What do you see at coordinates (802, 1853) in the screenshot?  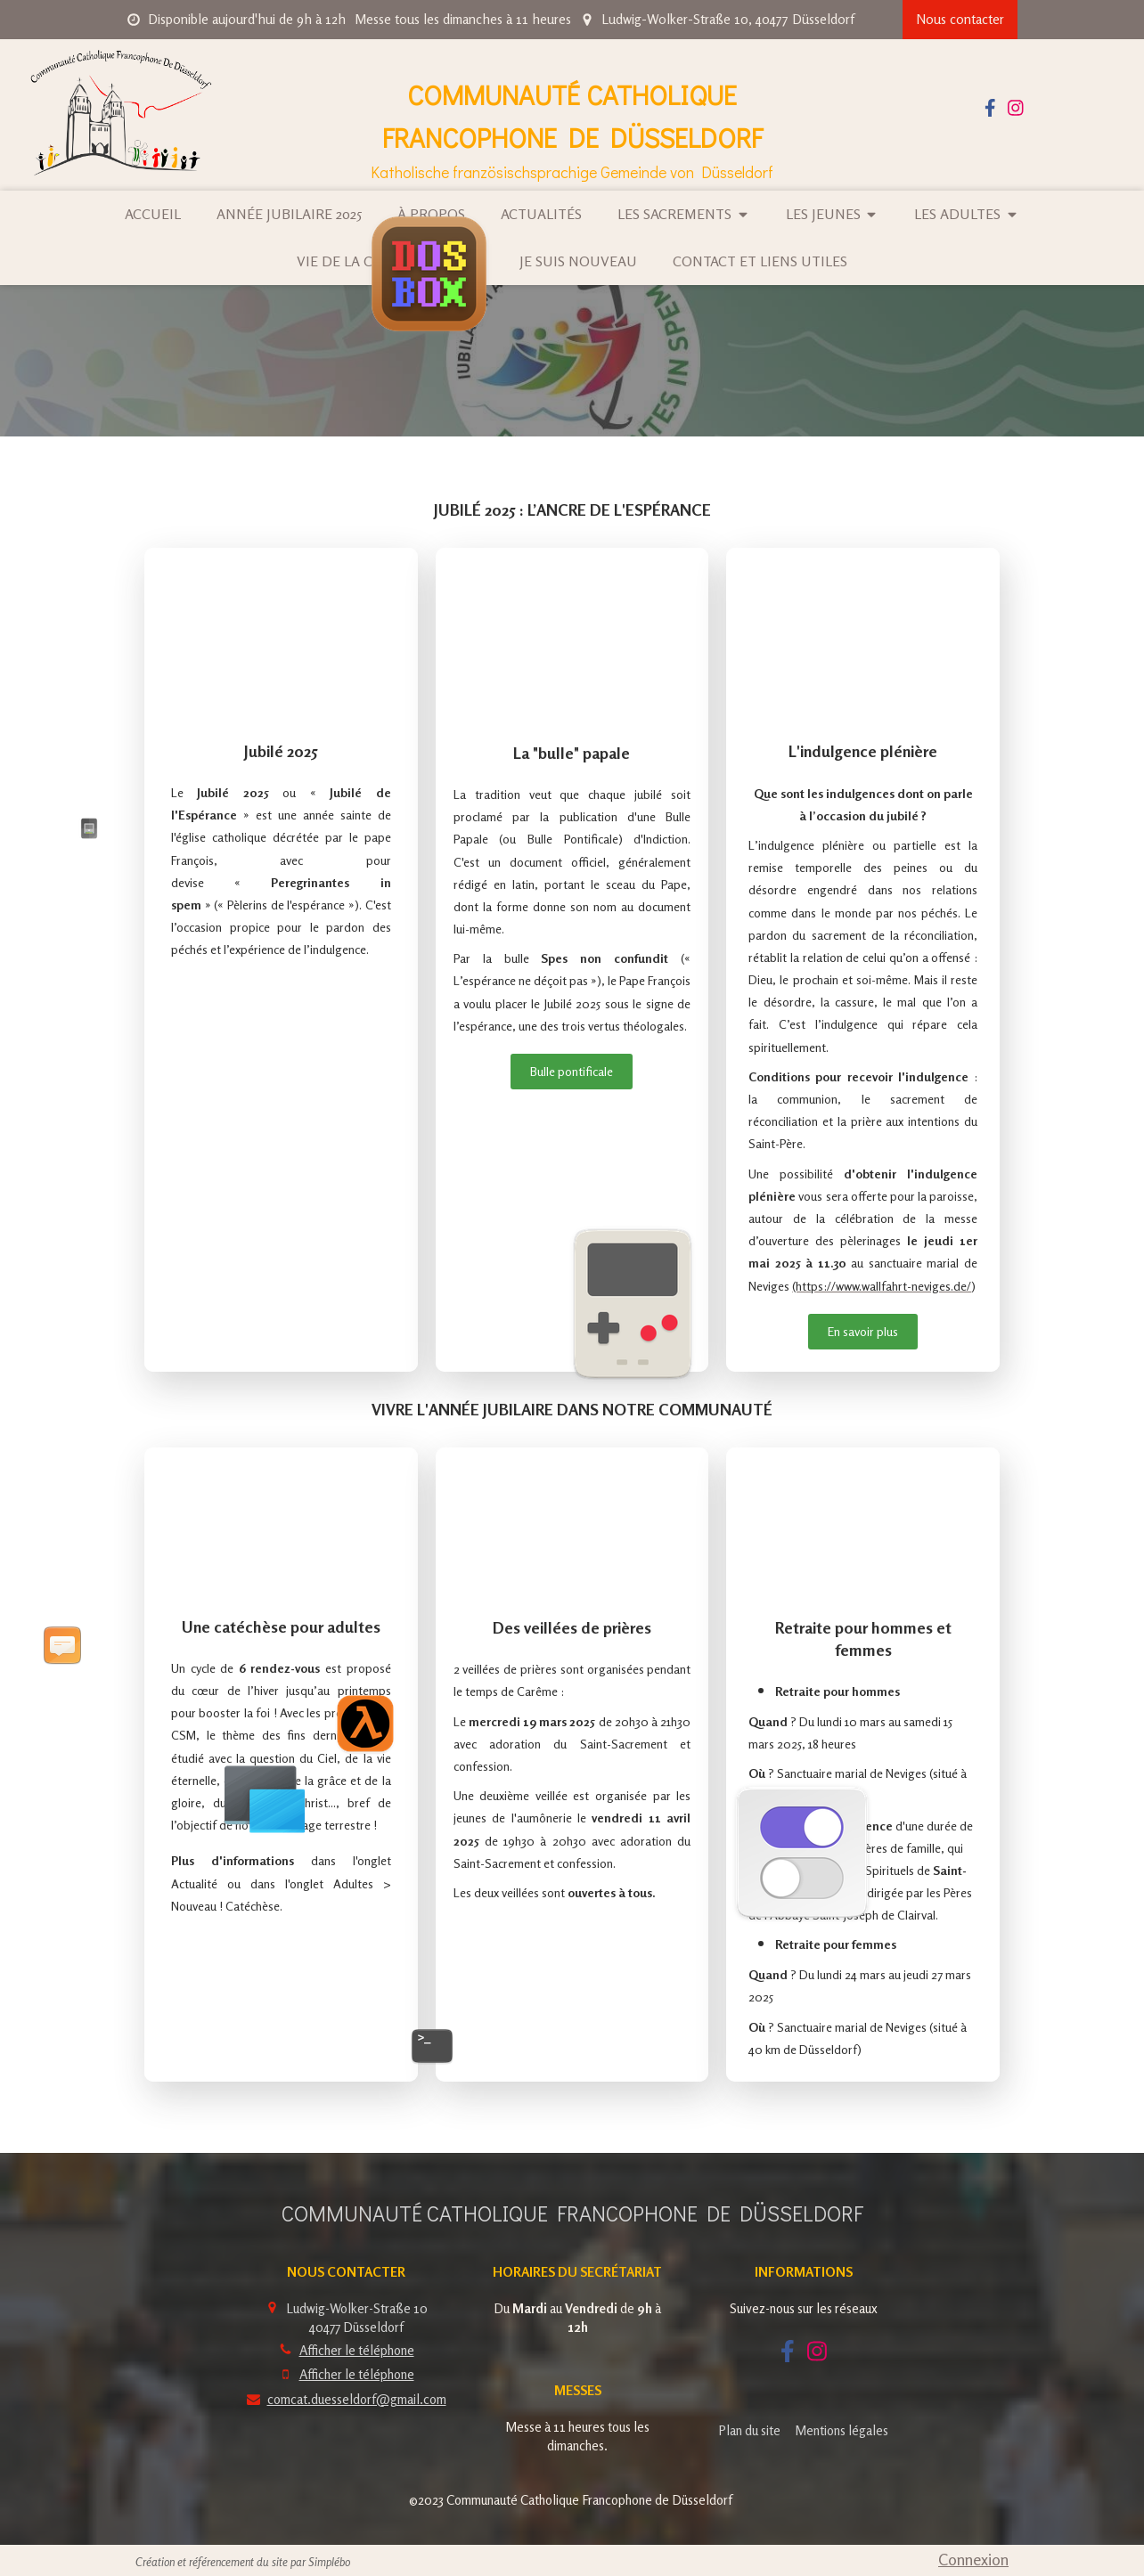 I see `open unity tweak tool settings` at bounding box center [802, 1853].